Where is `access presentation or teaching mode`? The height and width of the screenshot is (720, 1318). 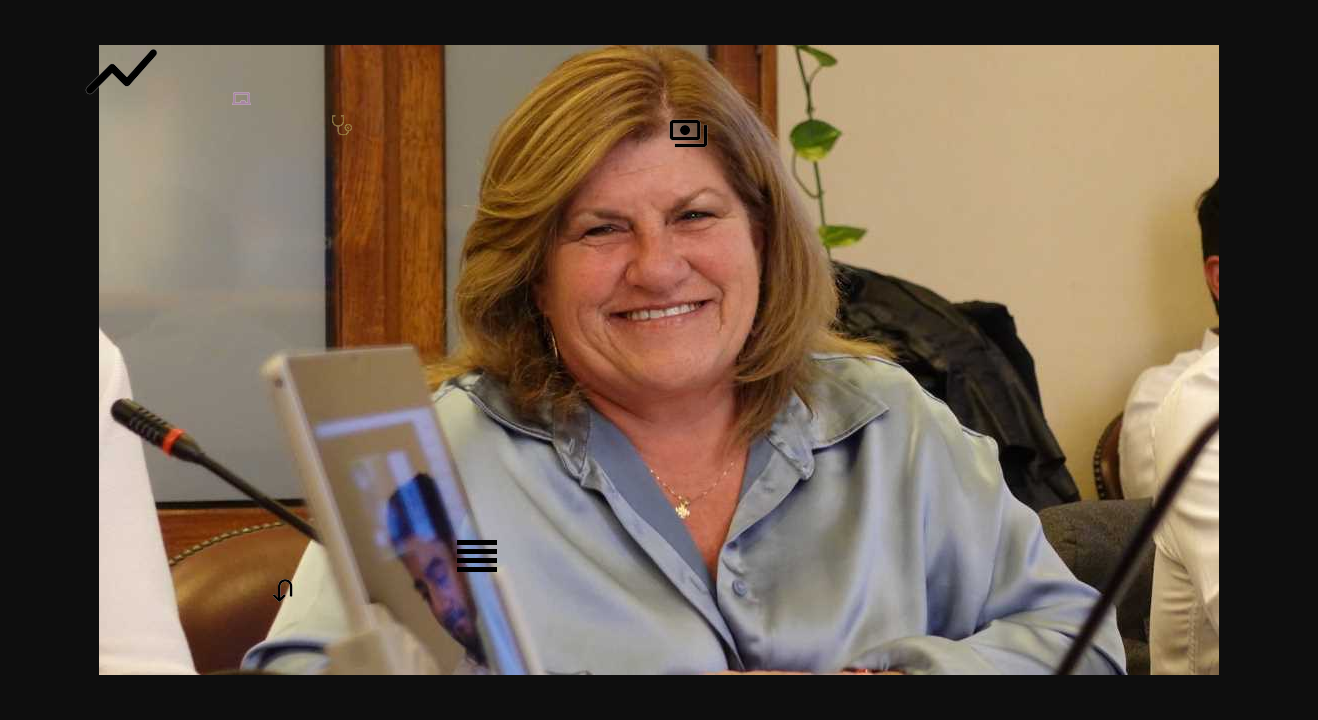 access presentation or teaching mode is located at coordinates (241, 98).